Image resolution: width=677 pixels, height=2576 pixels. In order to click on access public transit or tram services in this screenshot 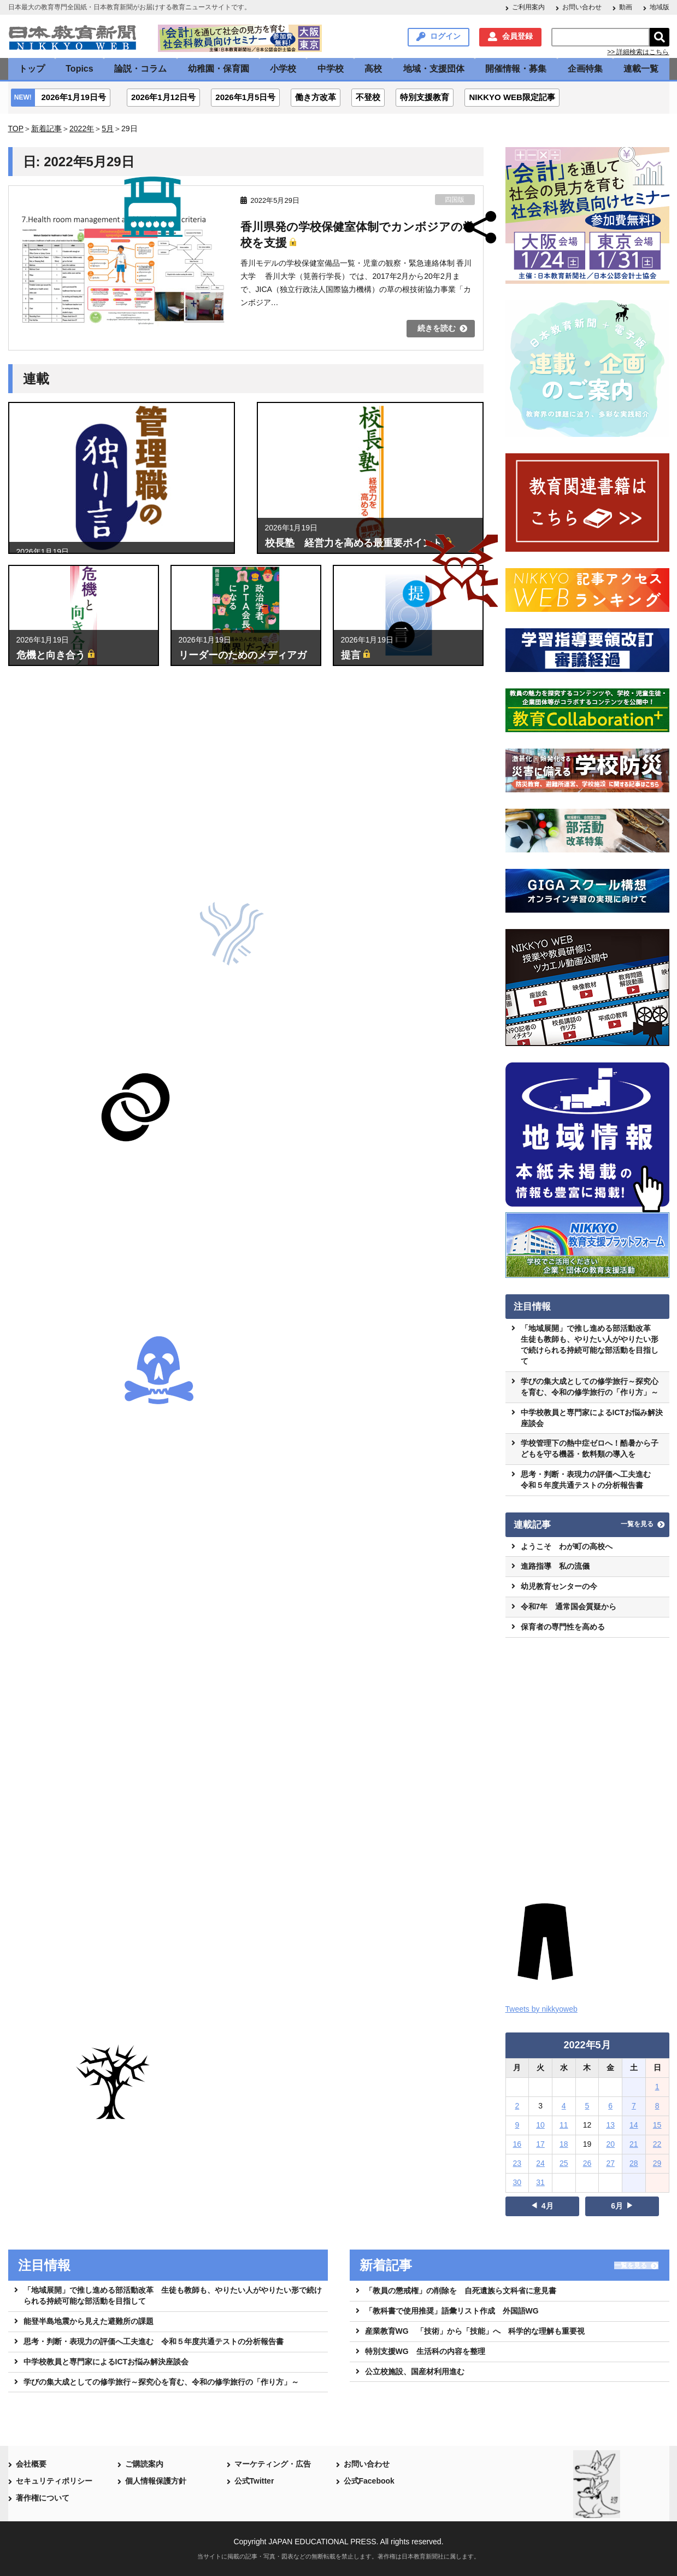, I will do `click(152, 207)`.